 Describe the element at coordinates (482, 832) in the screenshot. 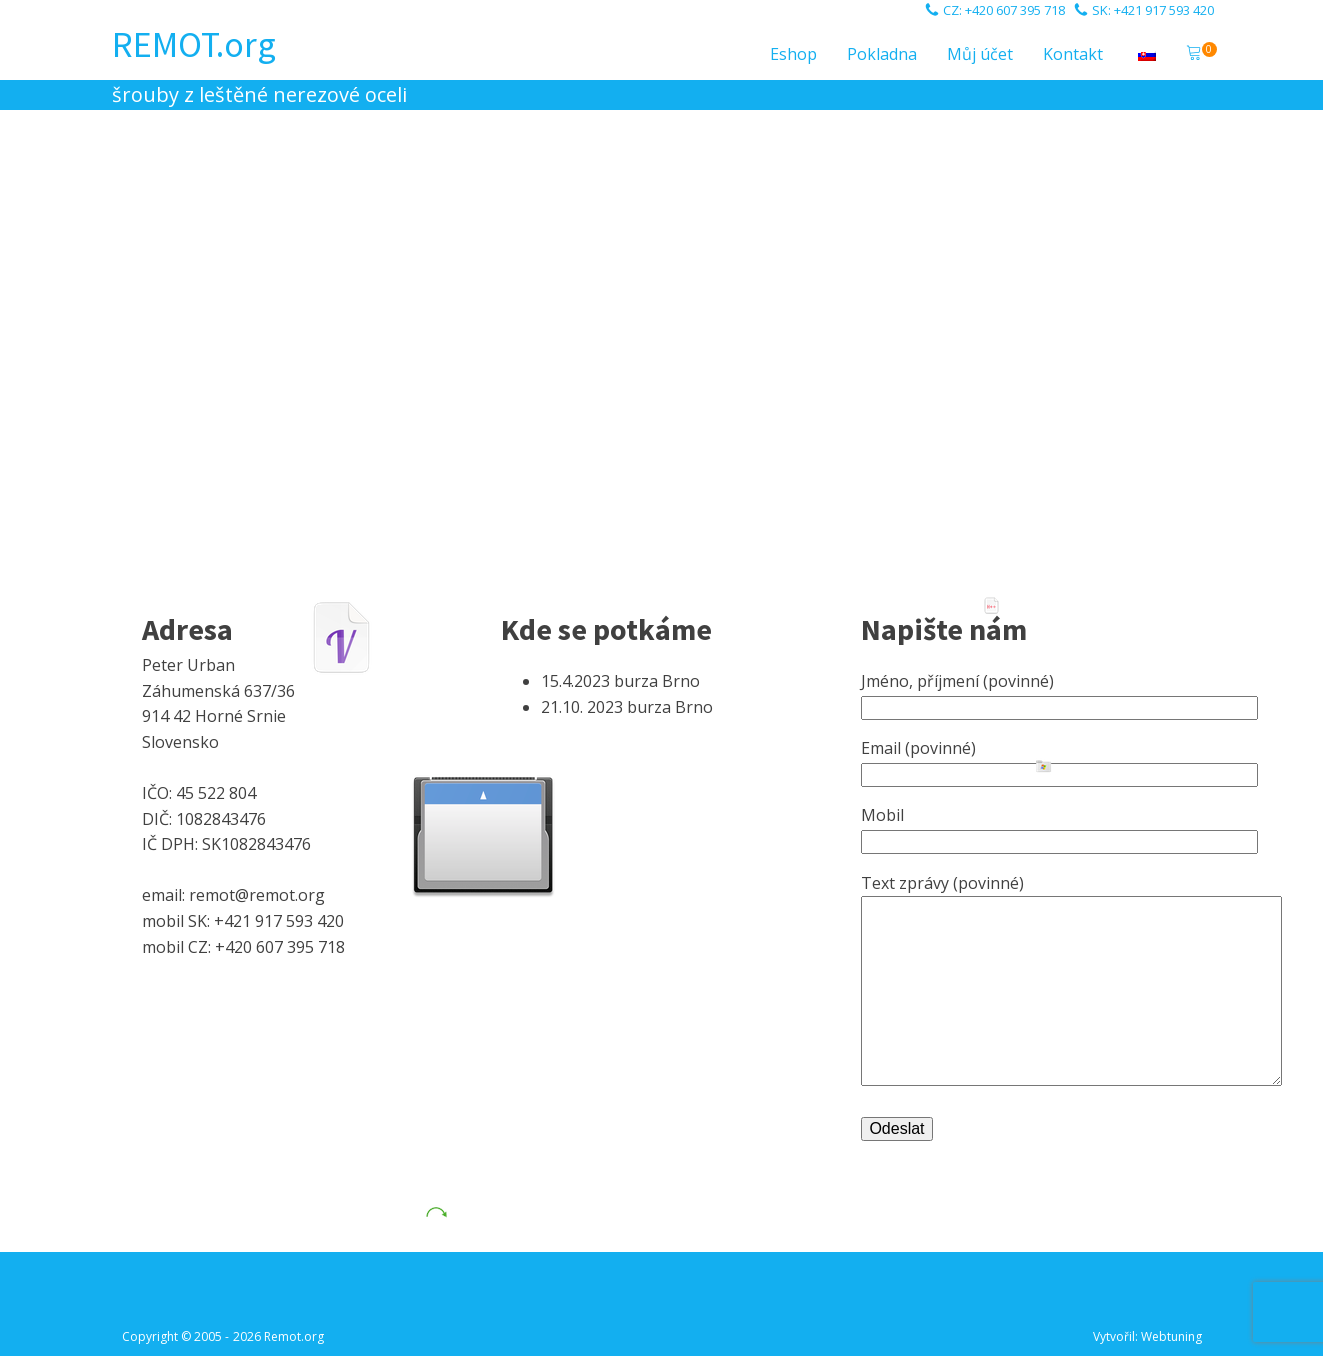

I see `compactflash memory card storage device` at that location.